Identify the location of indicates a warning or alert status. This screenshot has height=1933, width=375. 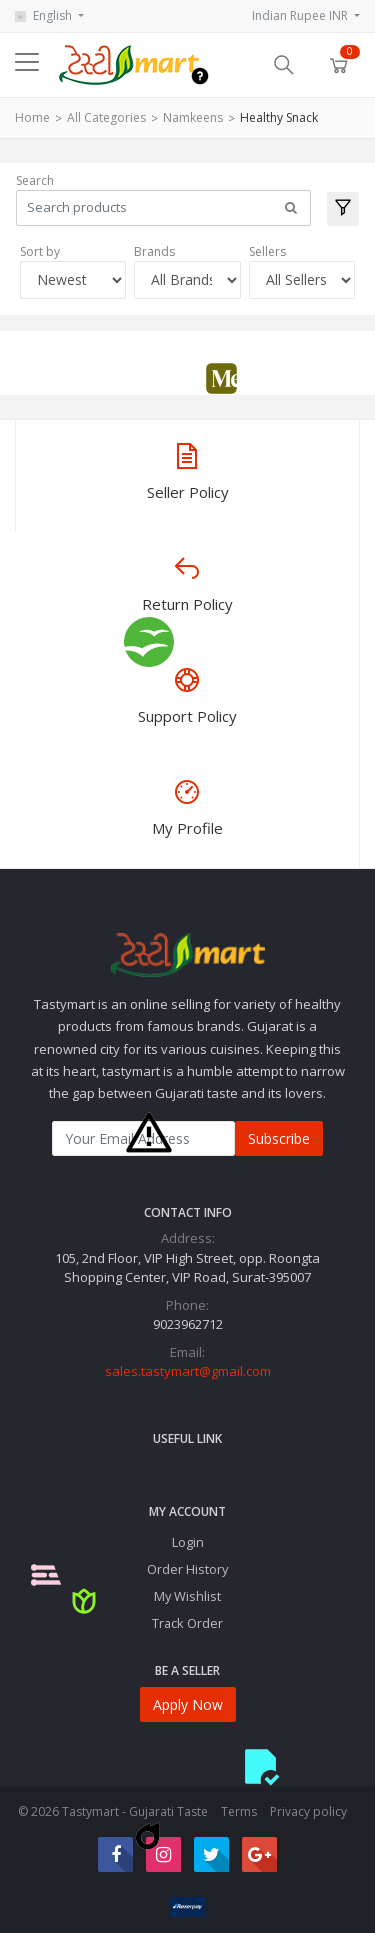
(149, 1133).